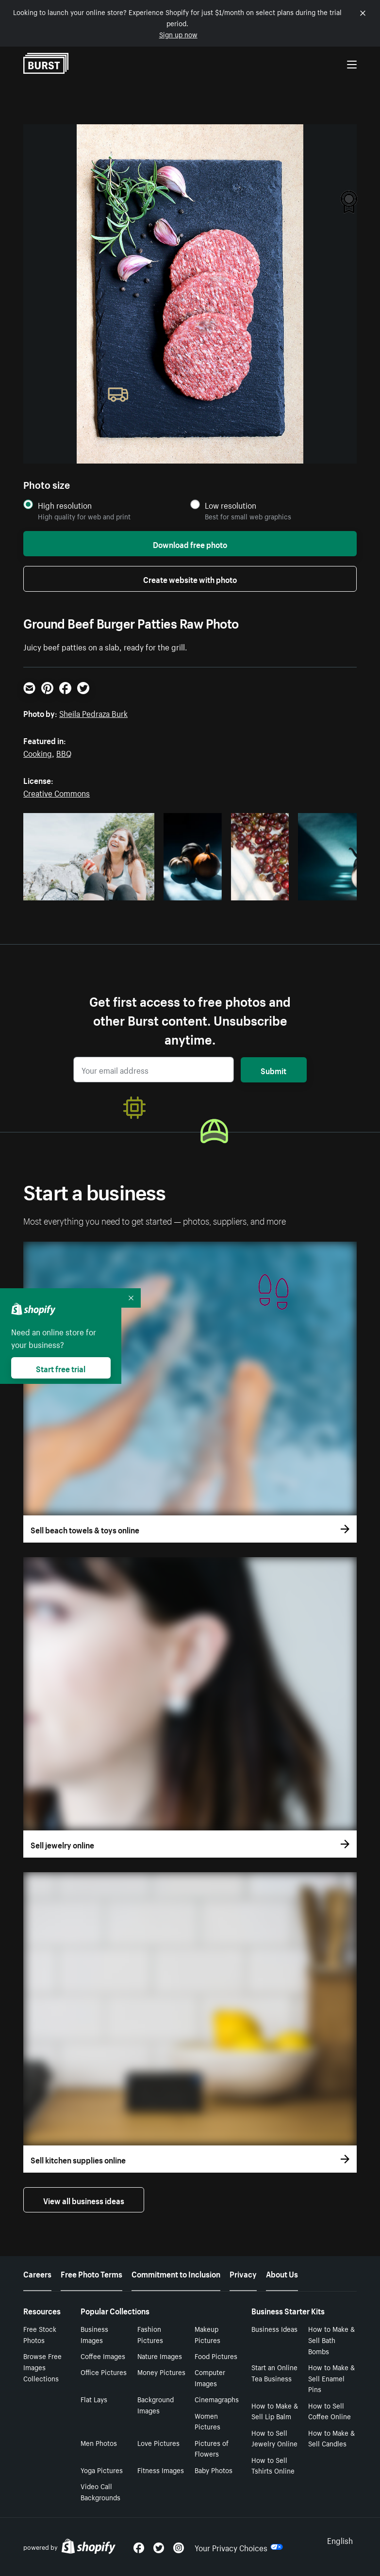 This screenshot has height=2576, width=380. I want to click on view system hardware information, so click(134, 1108).